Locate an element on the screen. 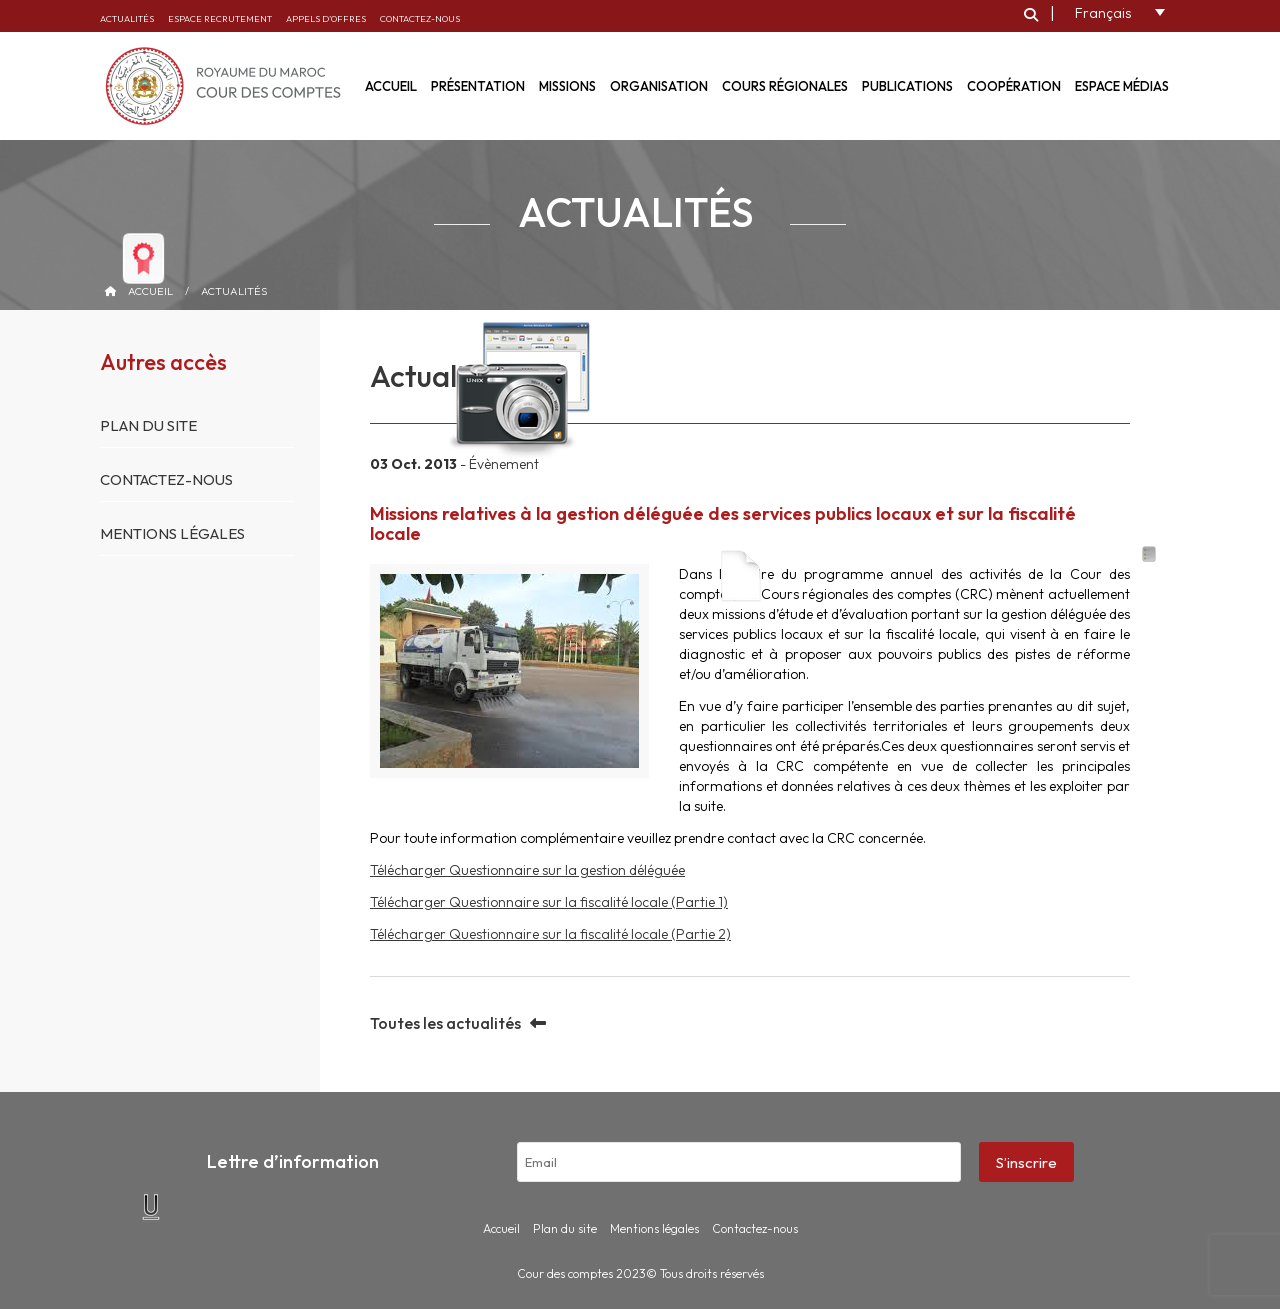 This screenshot has height=1309, width=1280. a pkcs7 certificate file or security credential is located at coordinates (143, 258).